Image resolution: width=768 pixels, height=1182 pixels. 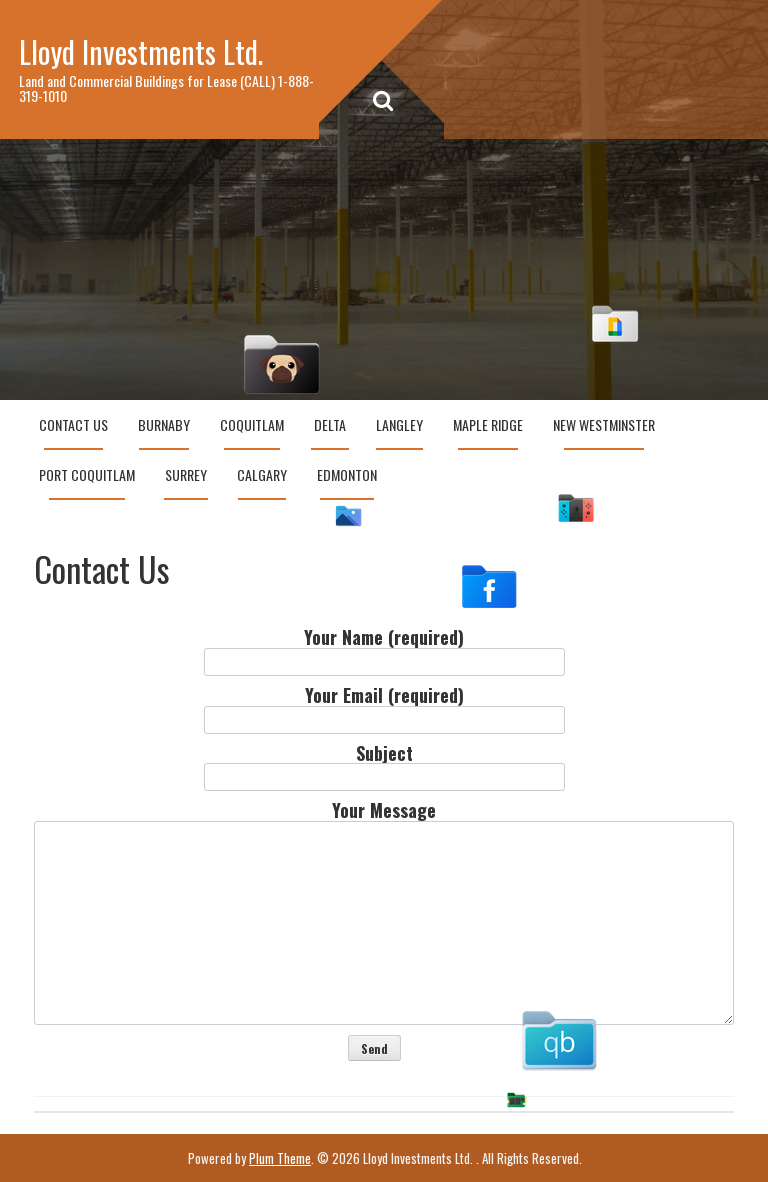 I want to click on open folder containing google docs files, so click(x=615, y=325).